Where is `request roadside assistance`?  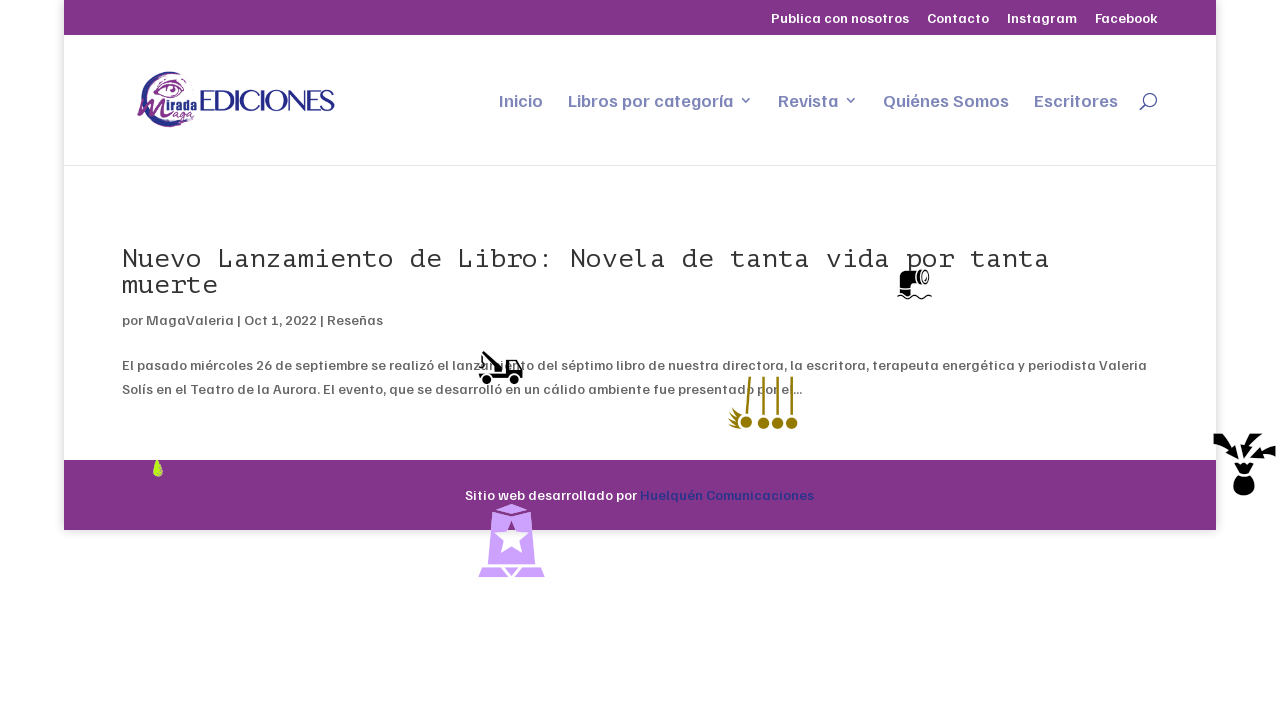 request roadside assistance is located at coordinates (500, 367).